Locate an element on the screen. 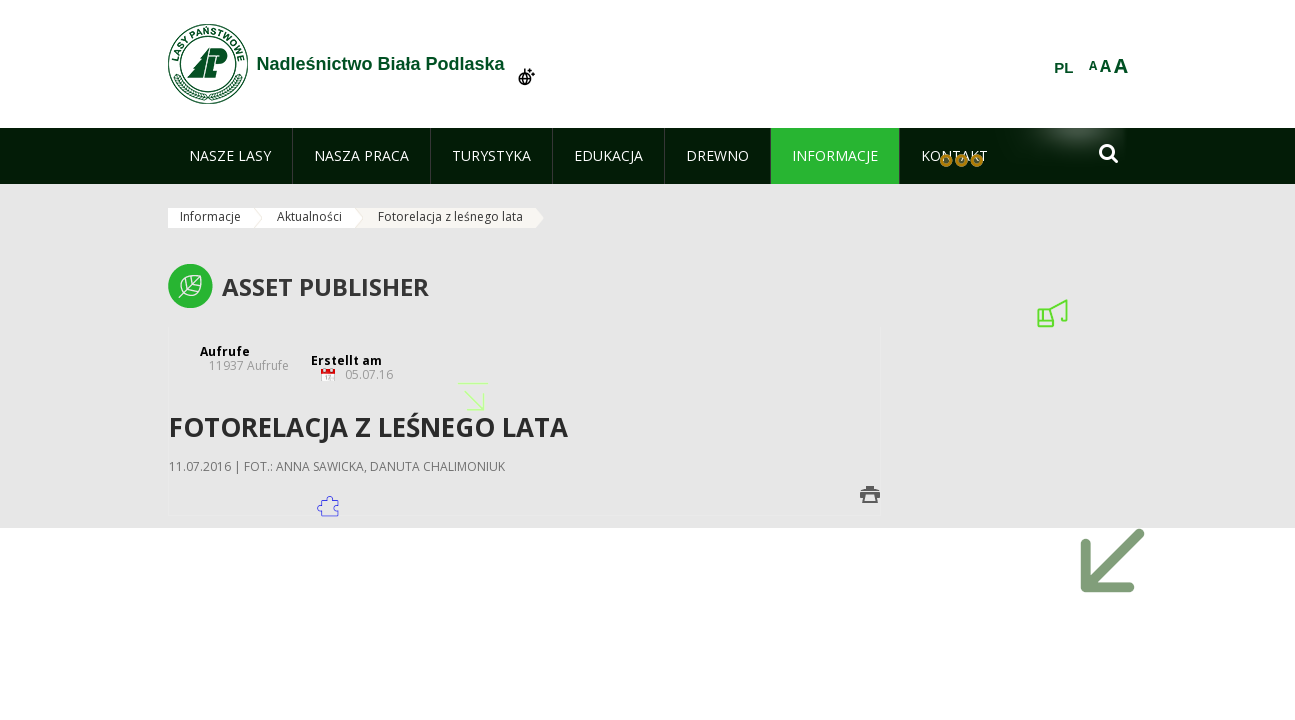  access party or celebration mode is located at coordinates (526, 77).